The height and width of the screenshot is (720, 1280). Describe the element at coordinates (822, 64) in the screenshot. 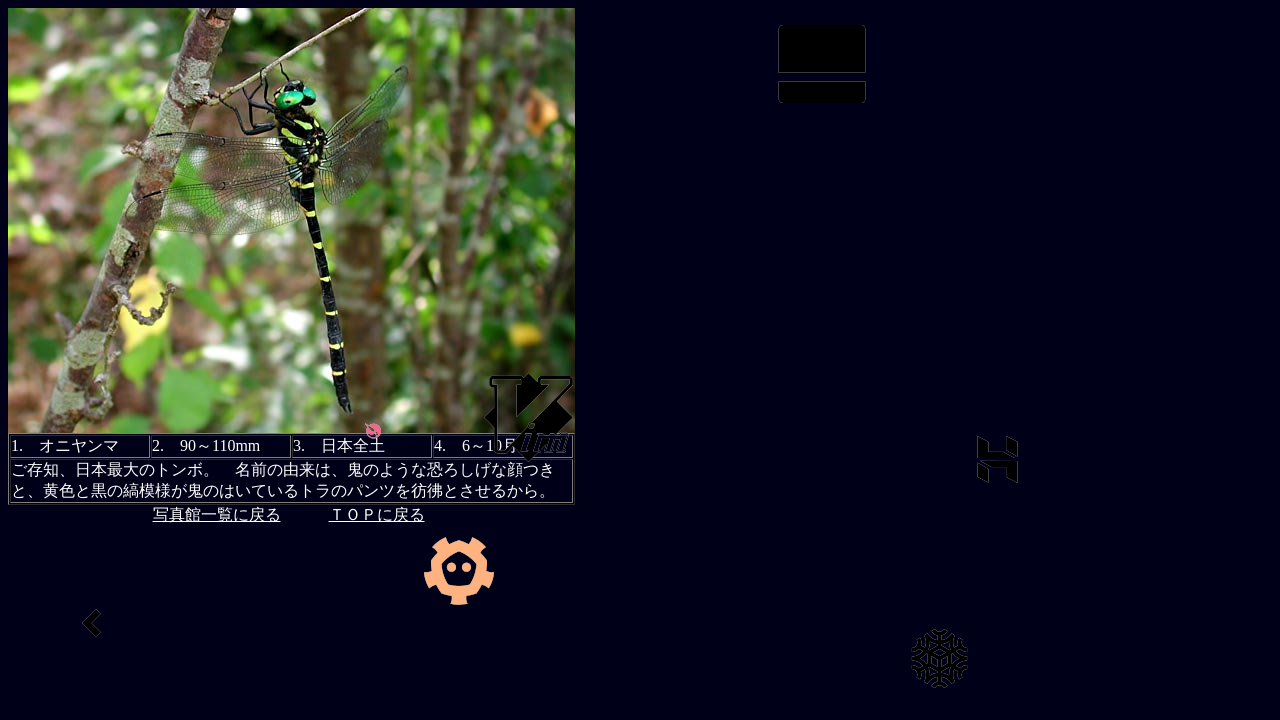

I see `switch to bottom panel layout` at that location.